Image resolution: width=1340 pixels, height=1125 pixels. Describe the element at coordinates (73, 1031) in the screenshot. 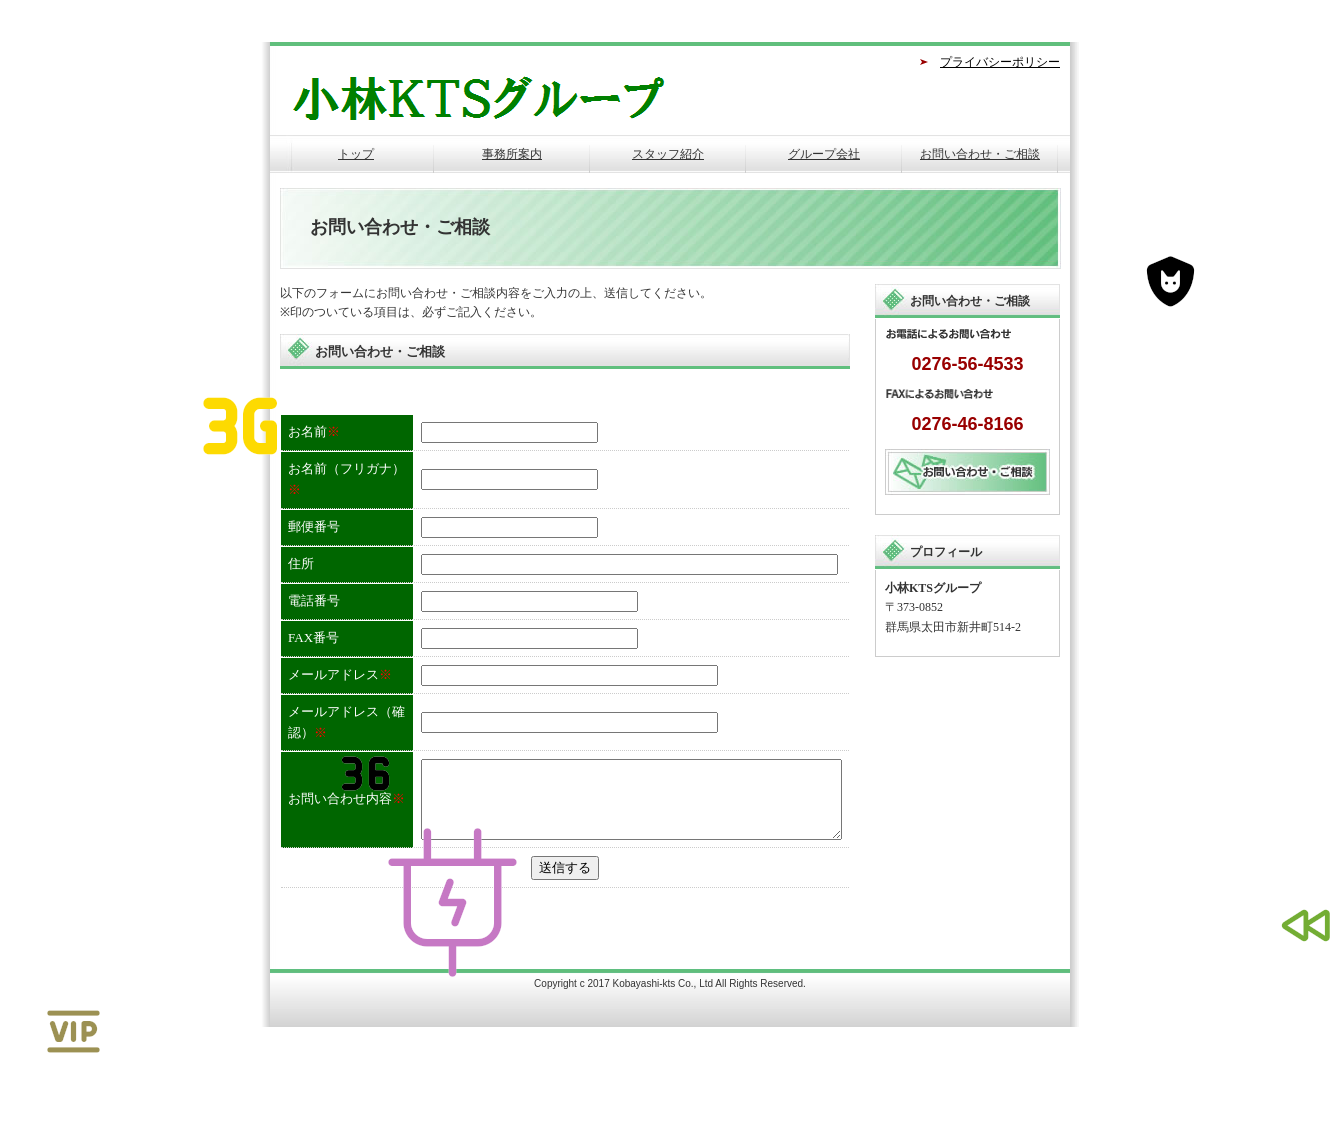

I see `access VIP member benefits or status` at that location.